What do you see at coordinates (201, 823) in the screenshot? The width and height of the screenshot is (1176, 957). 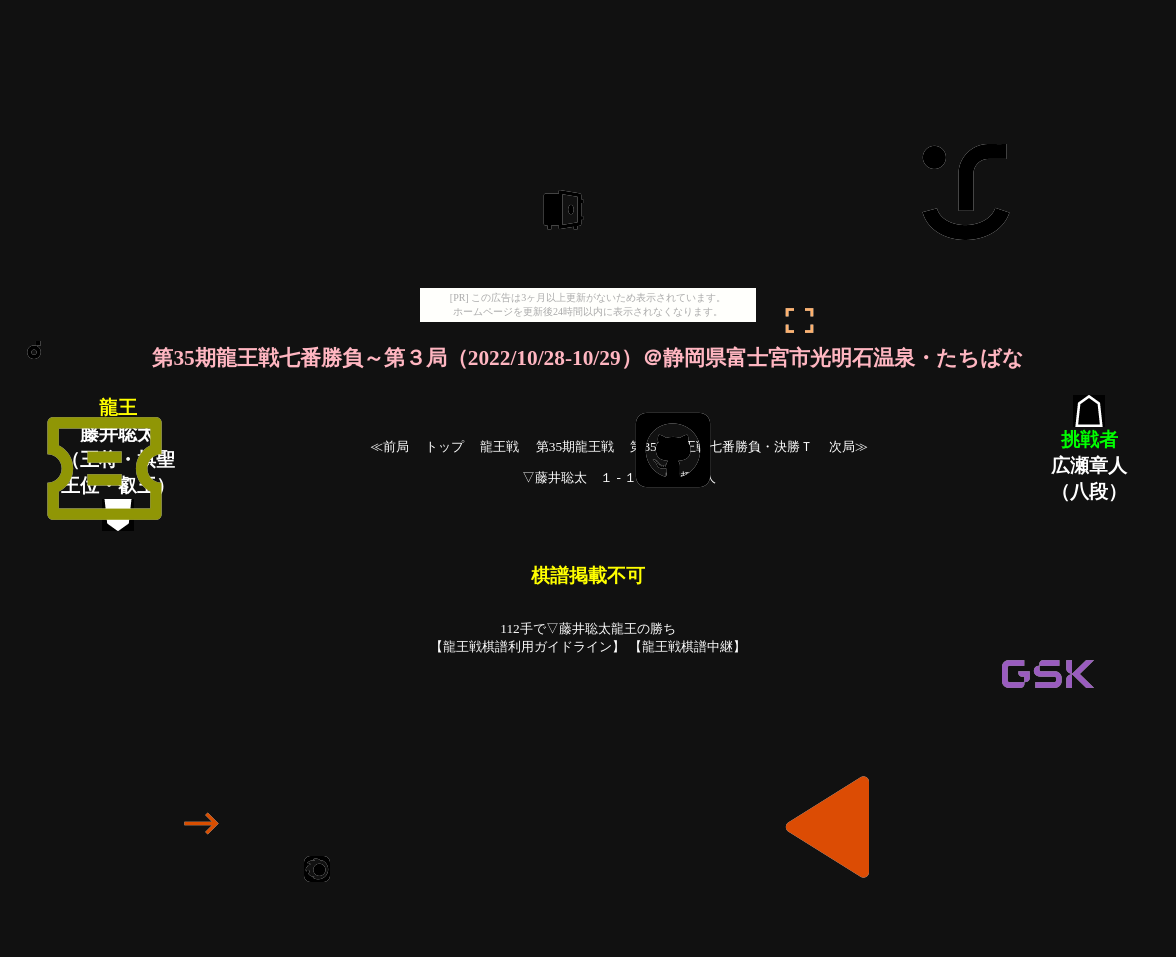 I see `navigate to the next page or step` at bounding box center [201, 823].